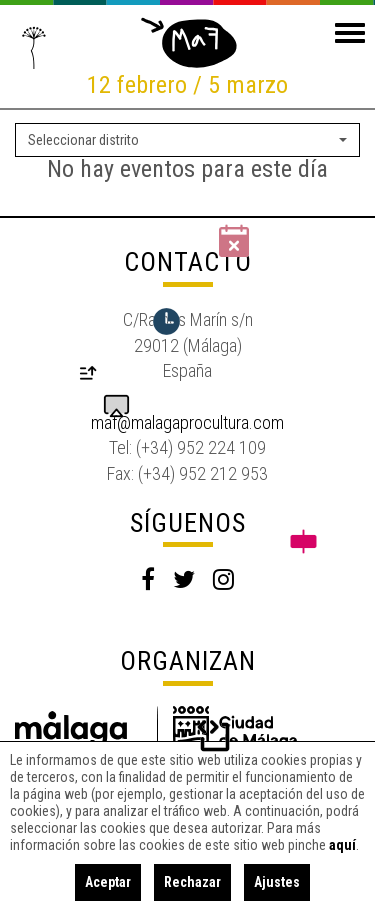 Image resolution: width=375 pixels, height=911 pixels. Describe the element at coordinates (87, 373) in the screenshot. I see `sort items in descending order` at that location.